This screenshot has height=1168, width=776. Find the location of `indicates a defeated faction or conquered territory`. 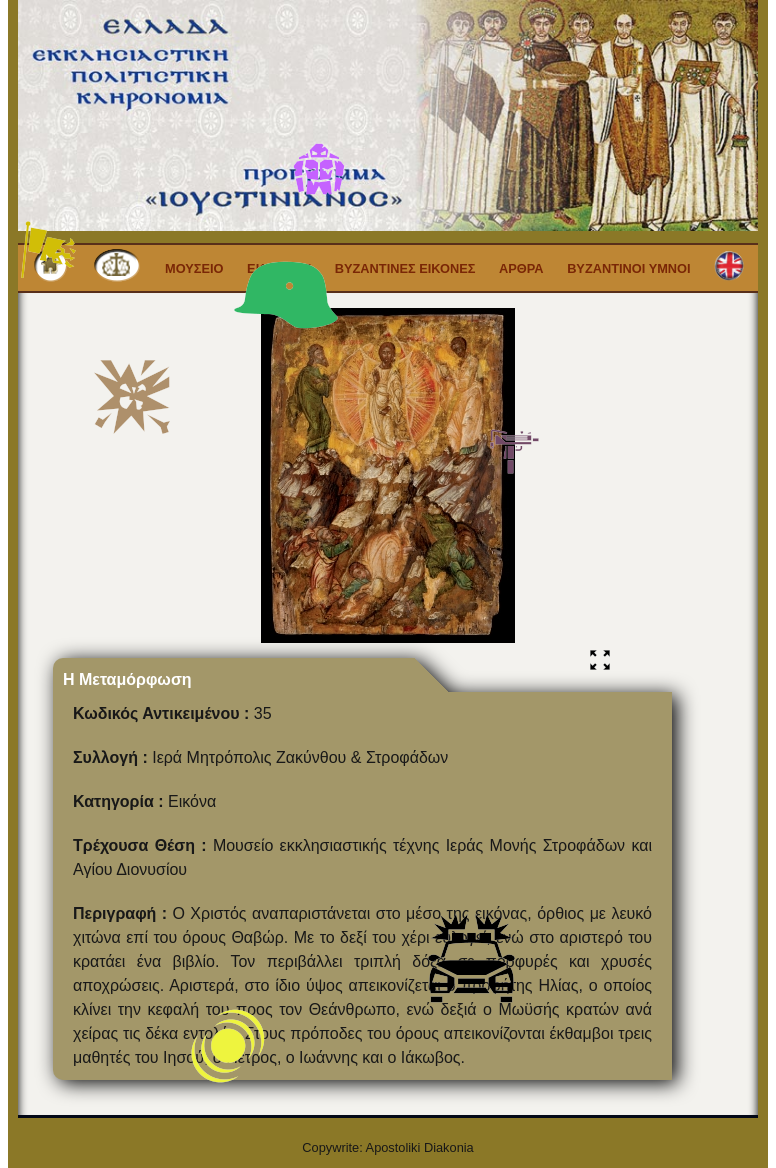

indicates a defeated faction or conquered territory is located at coordinates (47, 249).